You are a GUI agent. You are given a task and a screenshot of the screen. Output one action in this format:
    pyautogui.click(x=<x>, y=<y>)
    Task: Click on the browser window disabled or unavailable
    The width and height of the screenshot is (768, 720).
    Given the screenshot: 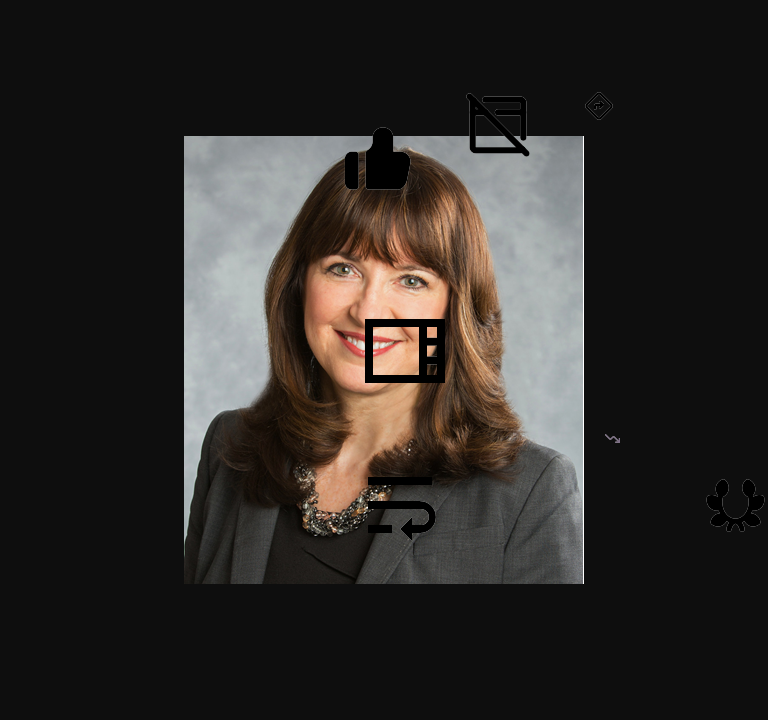 What is the action you would take?
    pyautogui.click(x=498, y=125)
    